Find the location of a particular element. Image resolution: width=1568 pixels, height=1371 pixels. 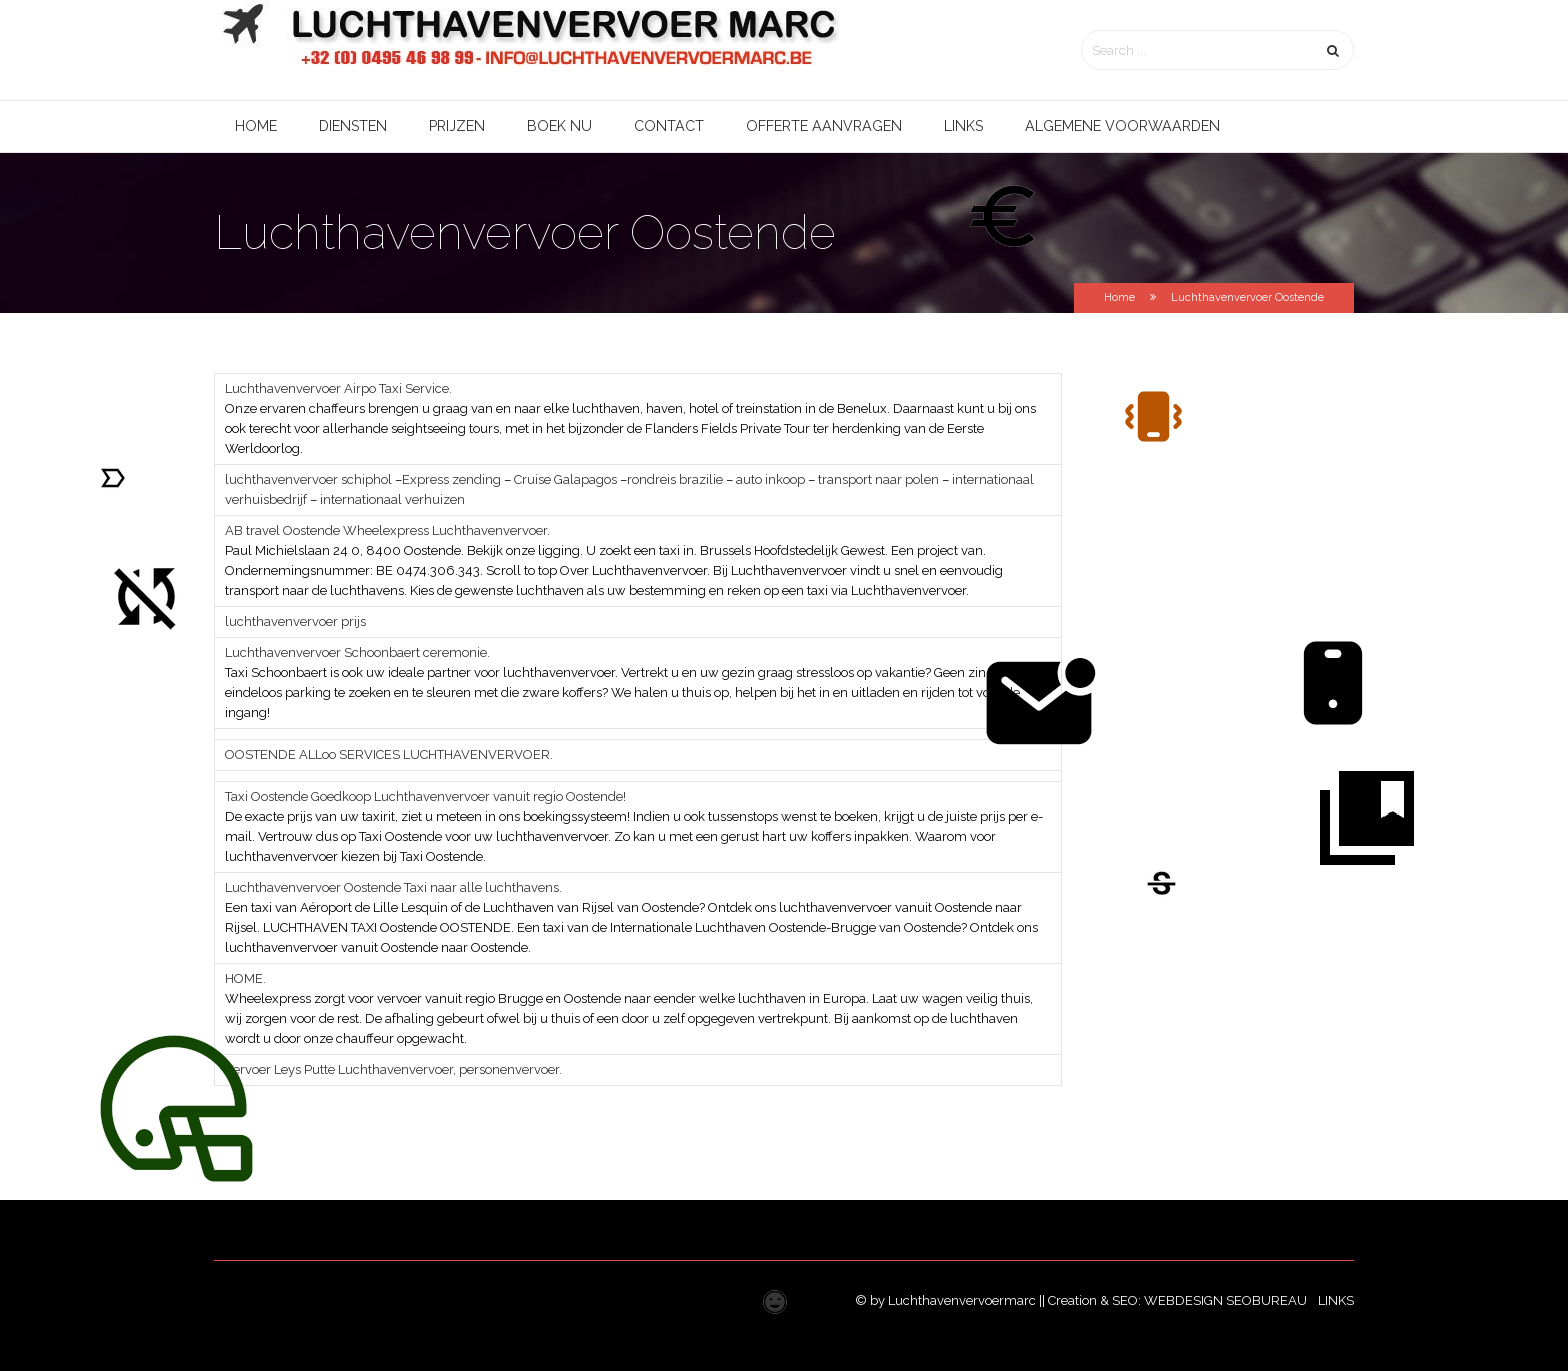

phone is on vibrate mode is located at coordinates (1153, 416).